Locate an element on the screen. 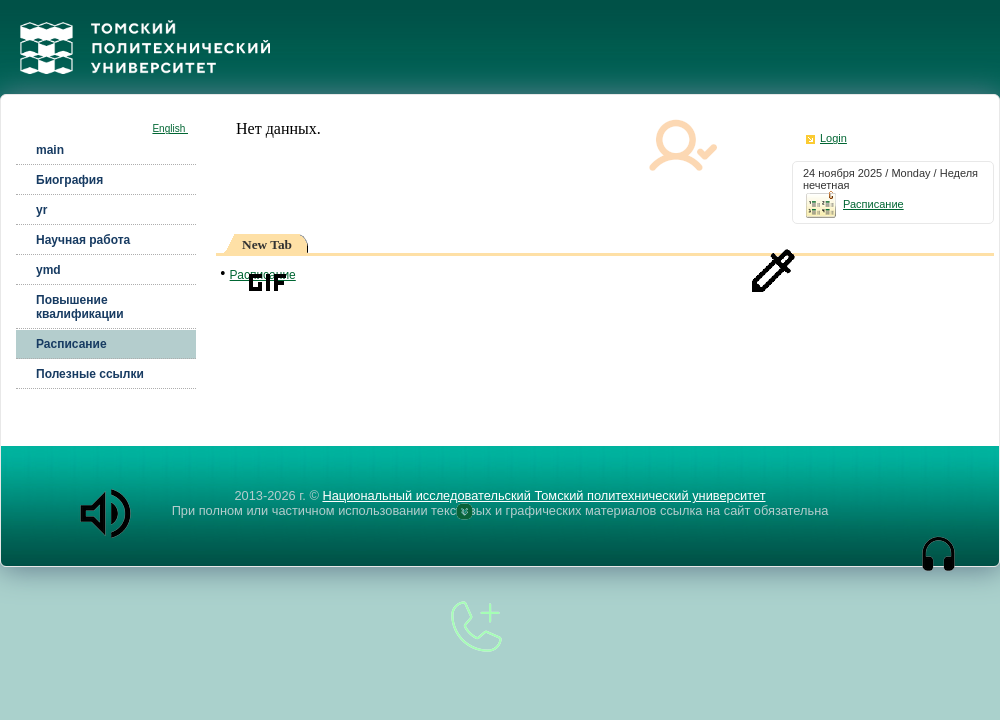  add a new contact is located at coordinates (477, 625).